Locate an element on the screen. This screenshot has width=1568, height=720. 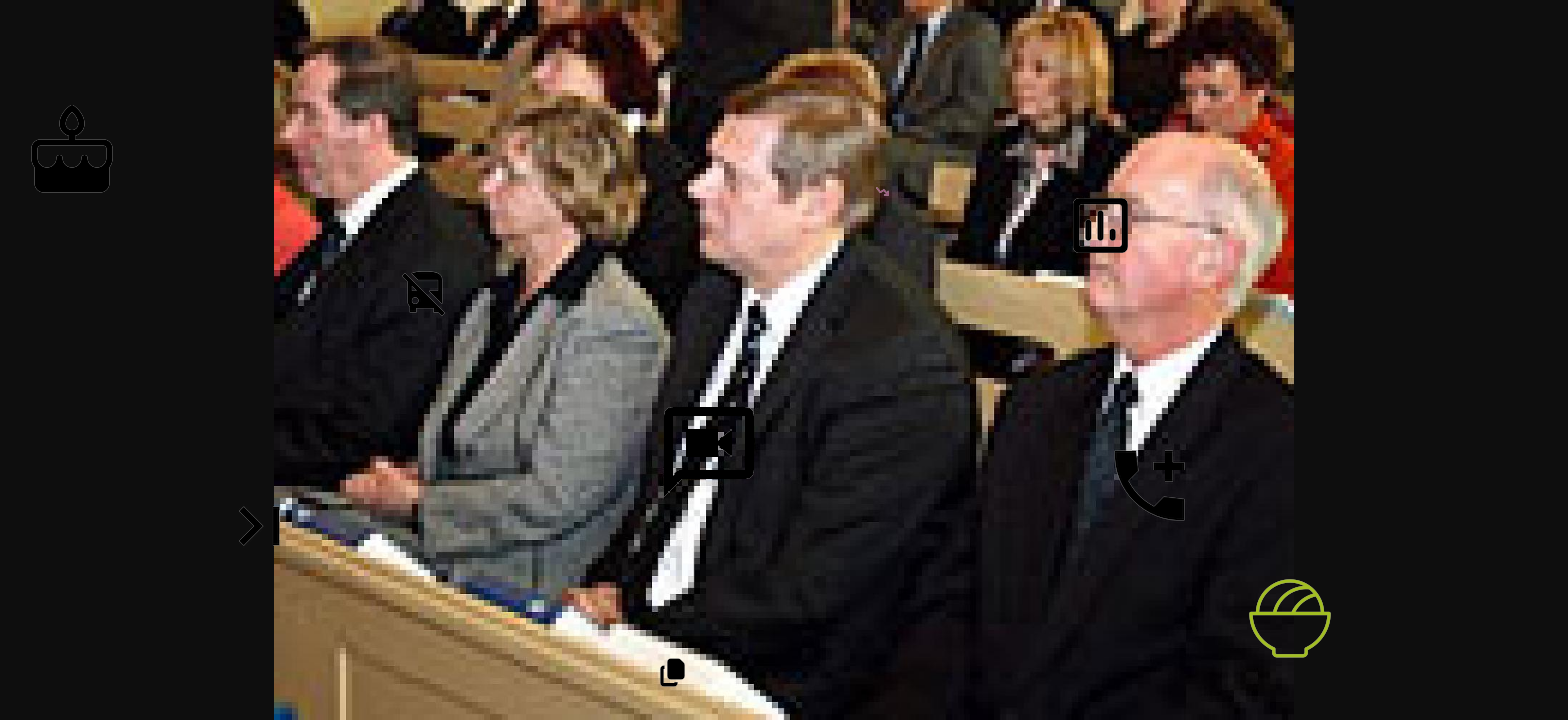
no transfer available at this stop is located at coordinates (425, 293).